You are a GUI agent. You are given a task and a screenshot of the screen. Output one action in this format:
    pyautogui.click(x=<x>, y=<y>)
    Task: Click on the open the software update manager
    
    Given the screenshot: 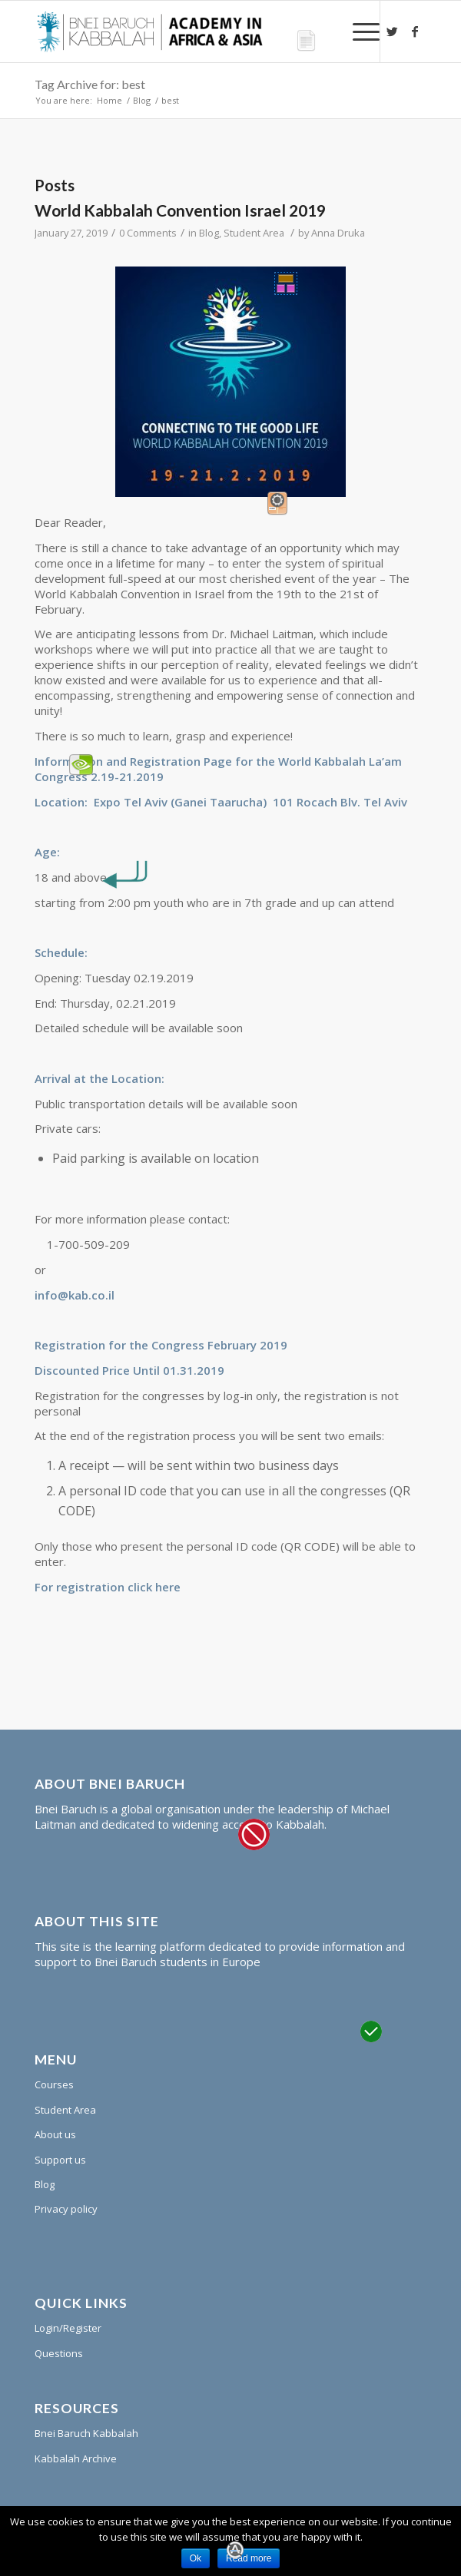 What is the action you would take?
    pyautogui.click(x=235, y=2550)
    